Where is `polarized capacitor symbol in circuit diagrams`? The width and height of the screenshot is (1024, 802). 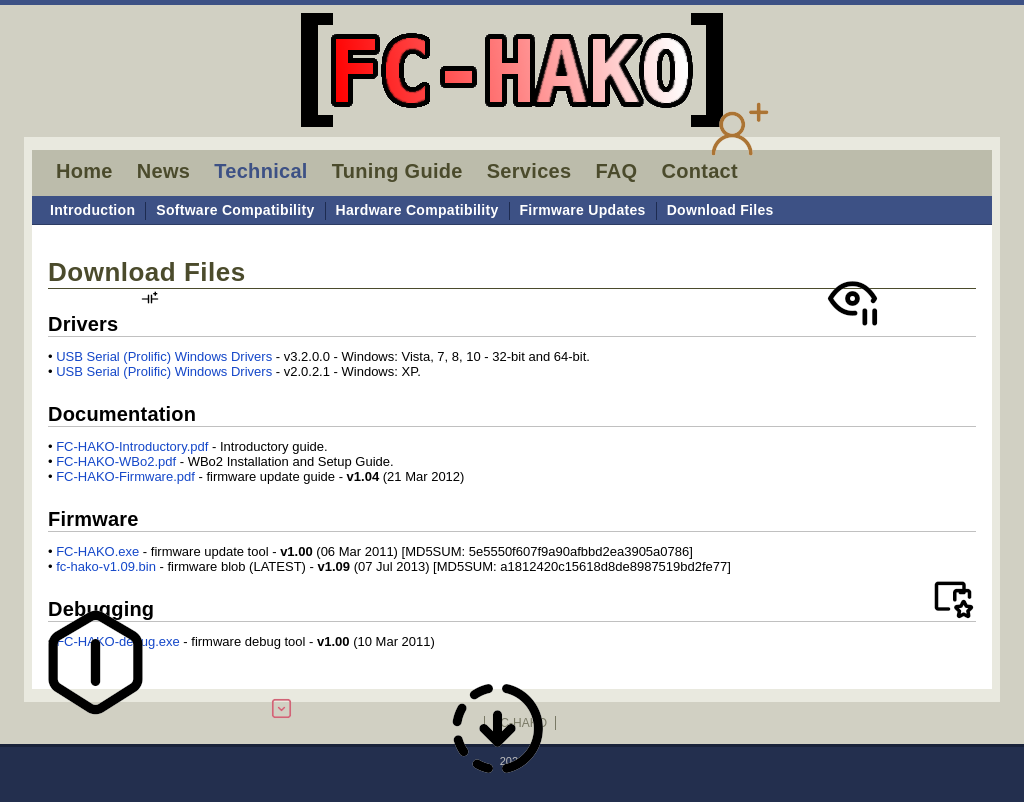 polarized capacitor symbol in circuit diagrams is located at coordinates (150, 299).